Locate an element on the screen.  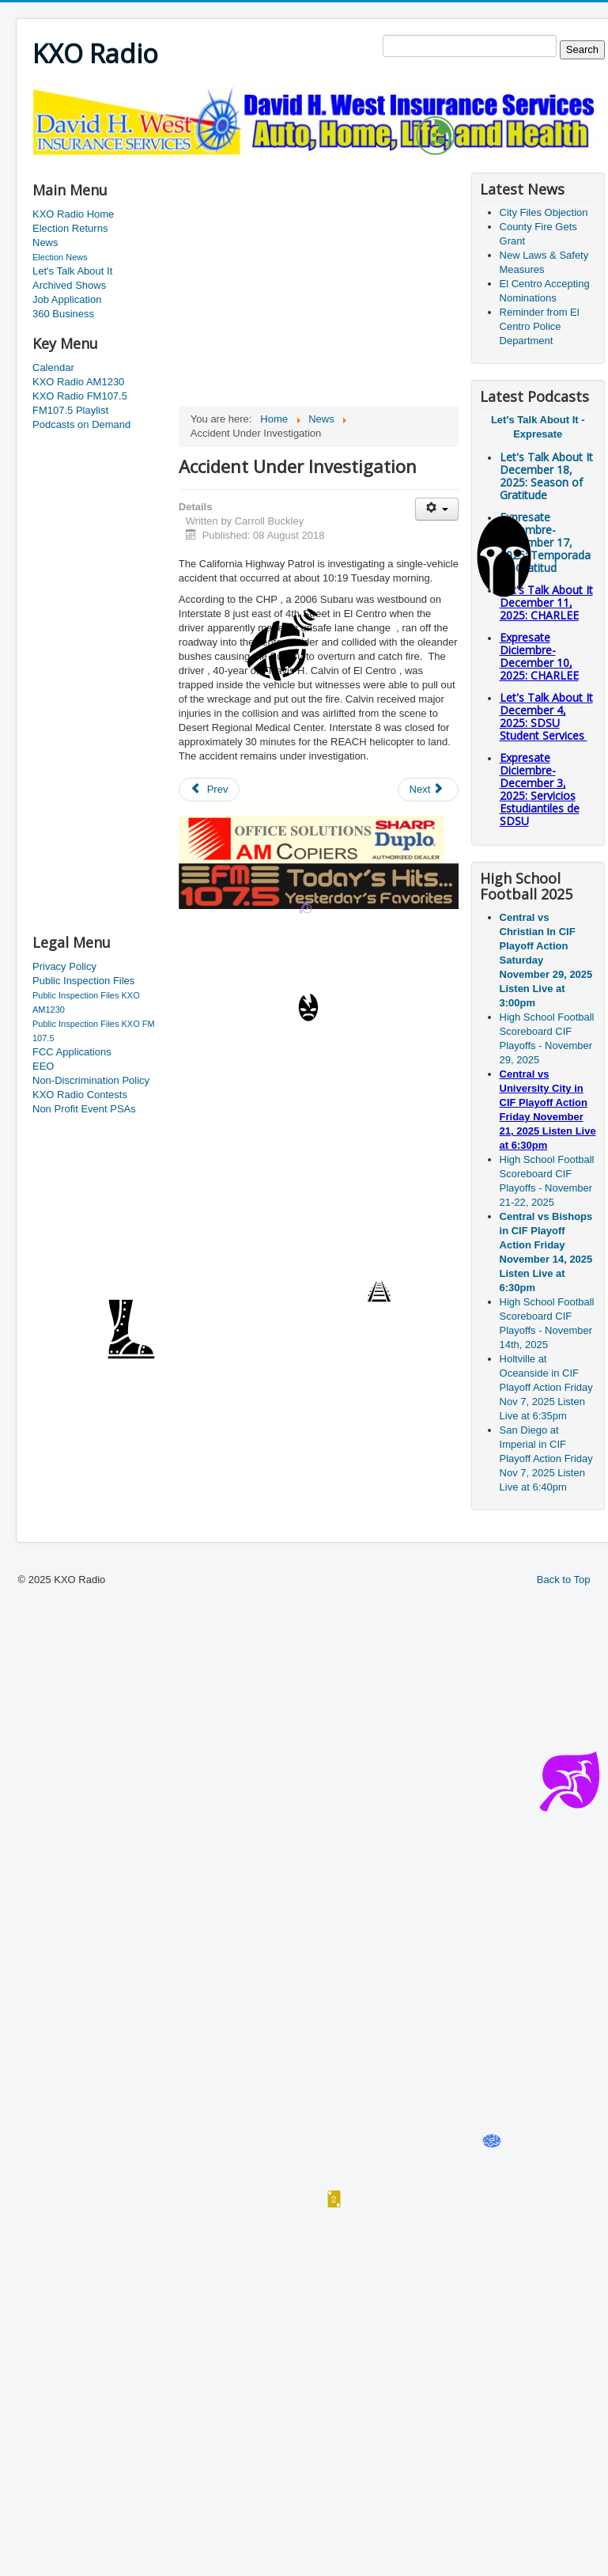
vintage or classic cycling mode is located at coordinates (305, 907).